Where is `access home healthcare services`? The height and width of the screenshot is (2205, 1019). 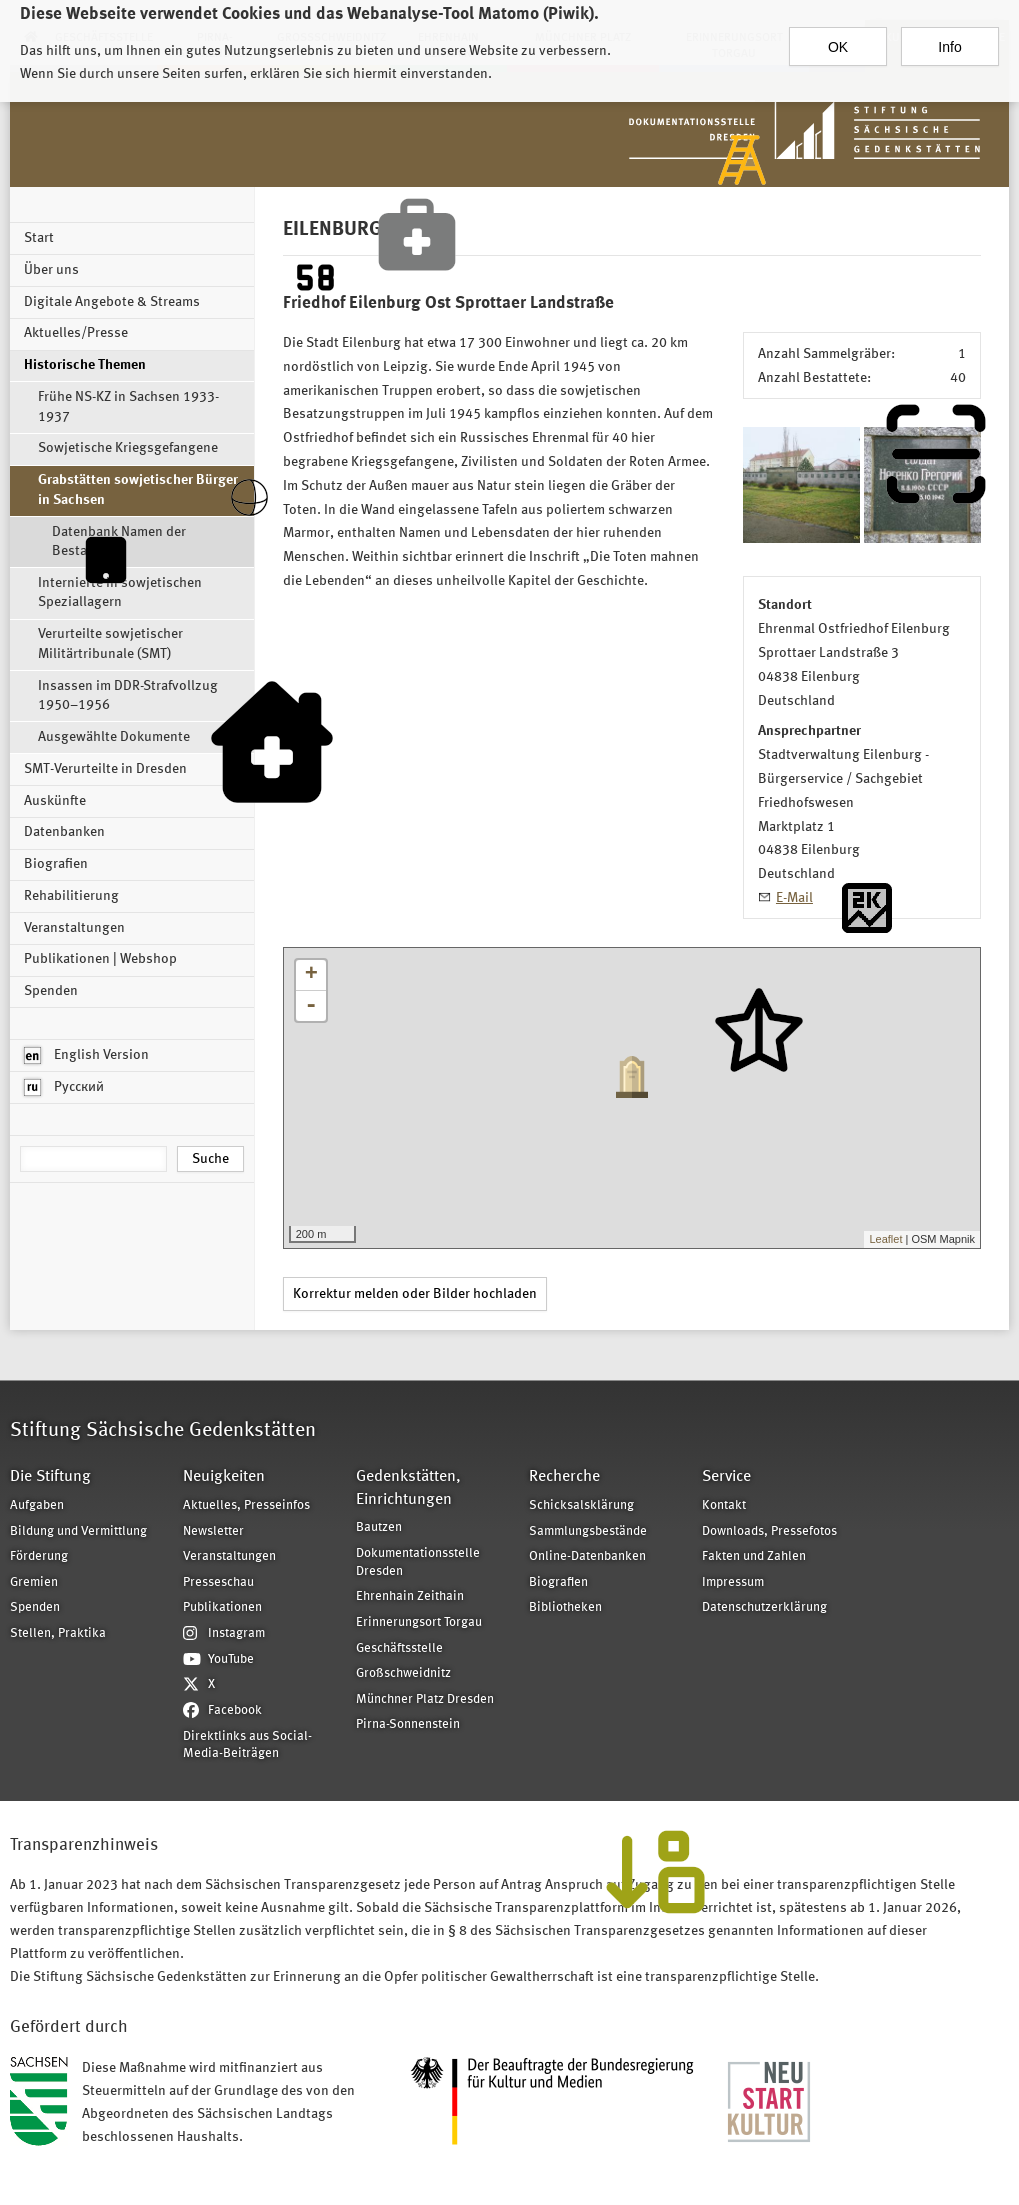
access home healthcare services is located at coordinates (272, 742).